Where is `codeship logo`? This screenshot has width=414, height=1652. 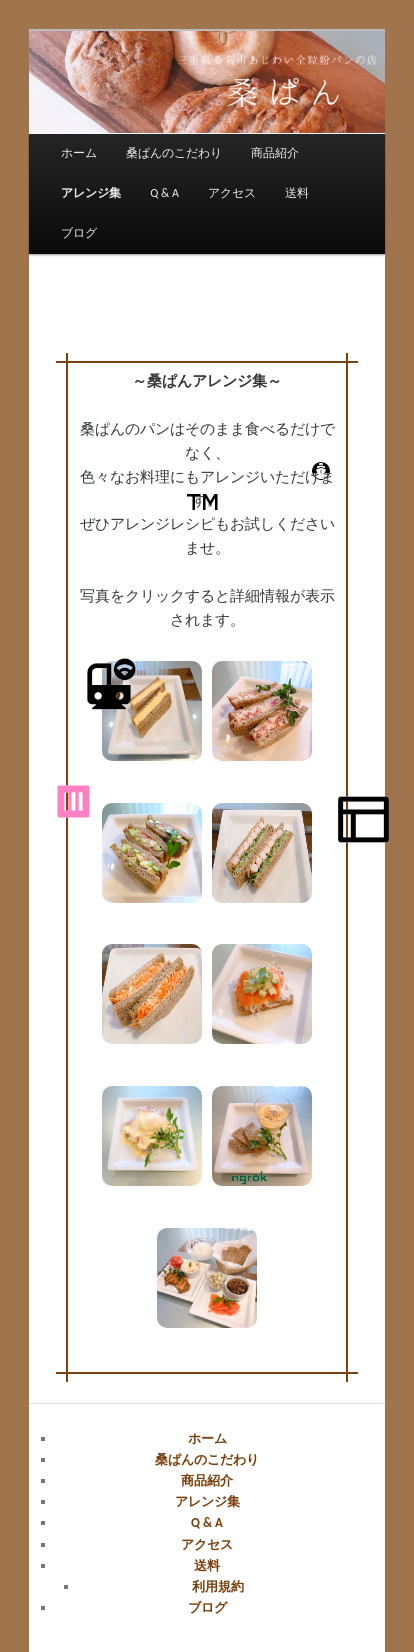
codeship logo is located at coordinates (321, 471).